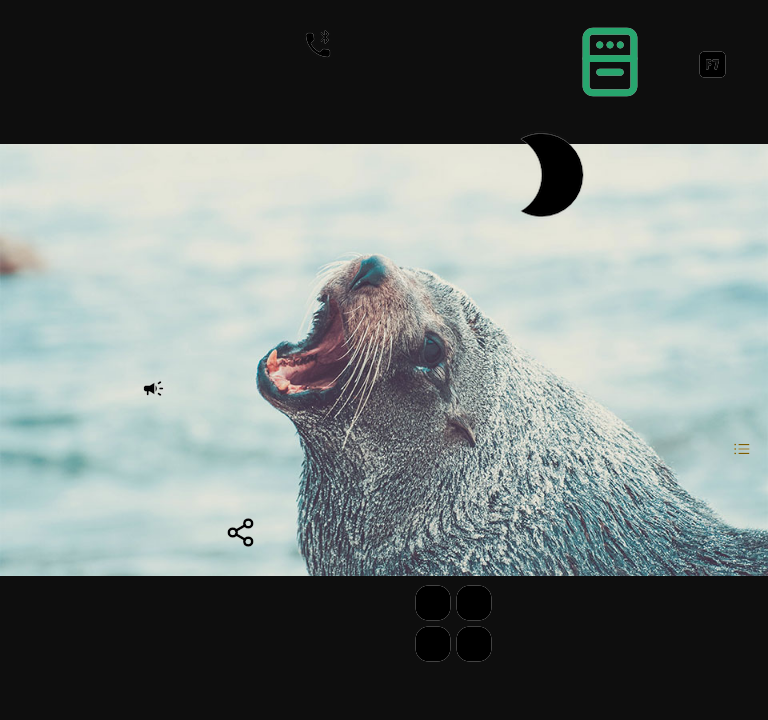 This screenshot has width=768, height=720. I want to click on phone call connected via bluetooth speaker, so click(318, 45).